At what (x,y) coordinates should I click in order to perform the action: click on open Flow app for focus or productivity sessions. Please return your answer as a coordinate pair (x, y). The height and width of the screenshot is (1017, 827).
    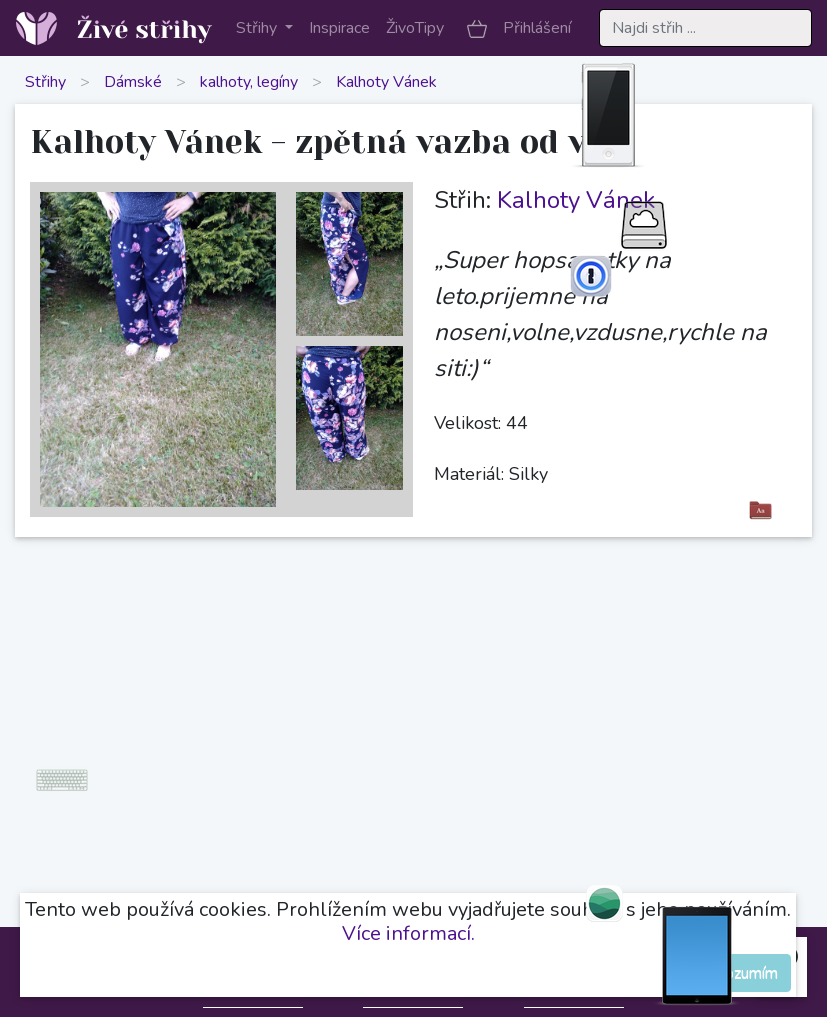
    Looking at the image, I should click on (604, 903).